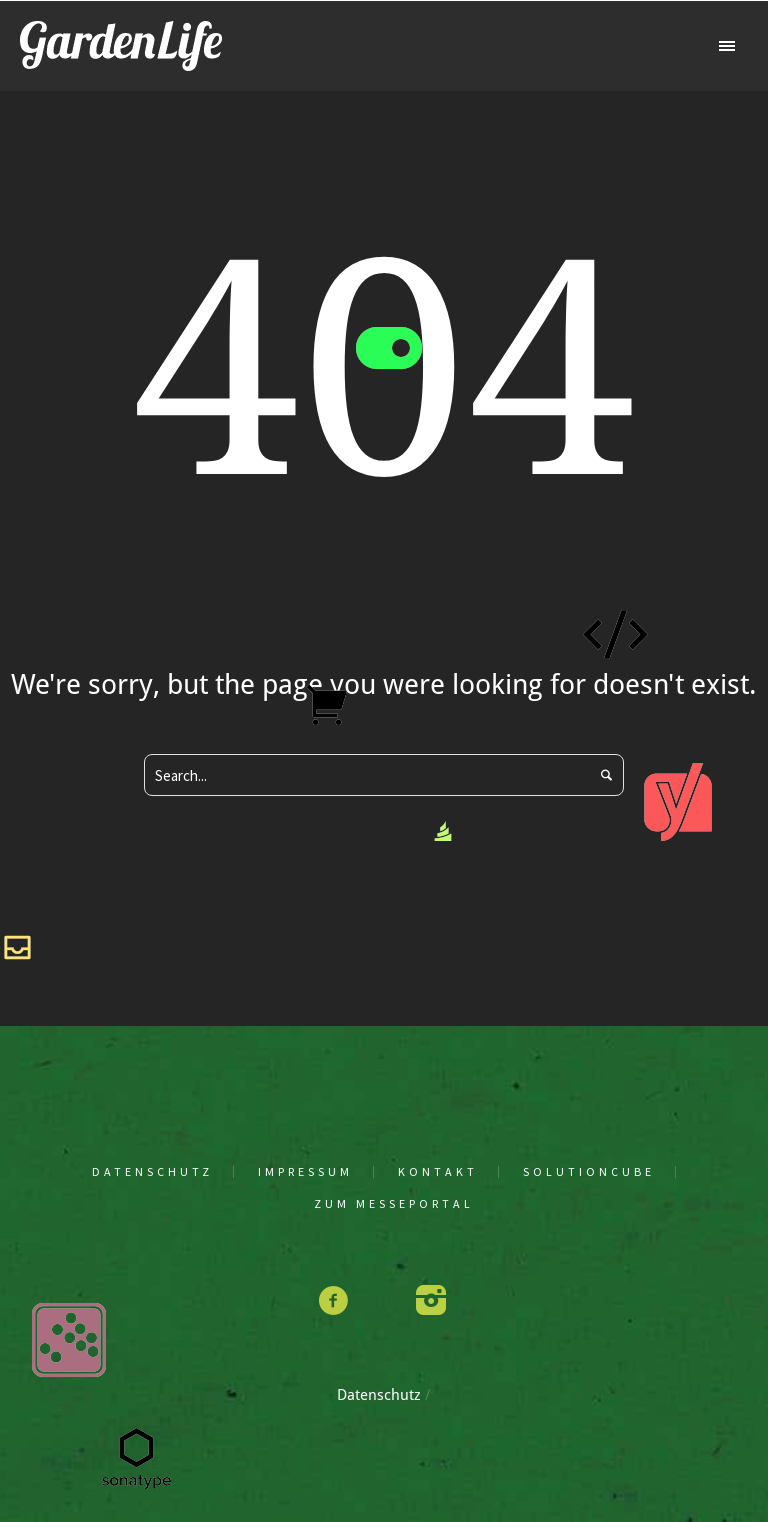  What do you see at coordinates (136, 1458) in the screenshot?
I see `navigate to Sonatype website or services` at bounding box center [136, 1458].